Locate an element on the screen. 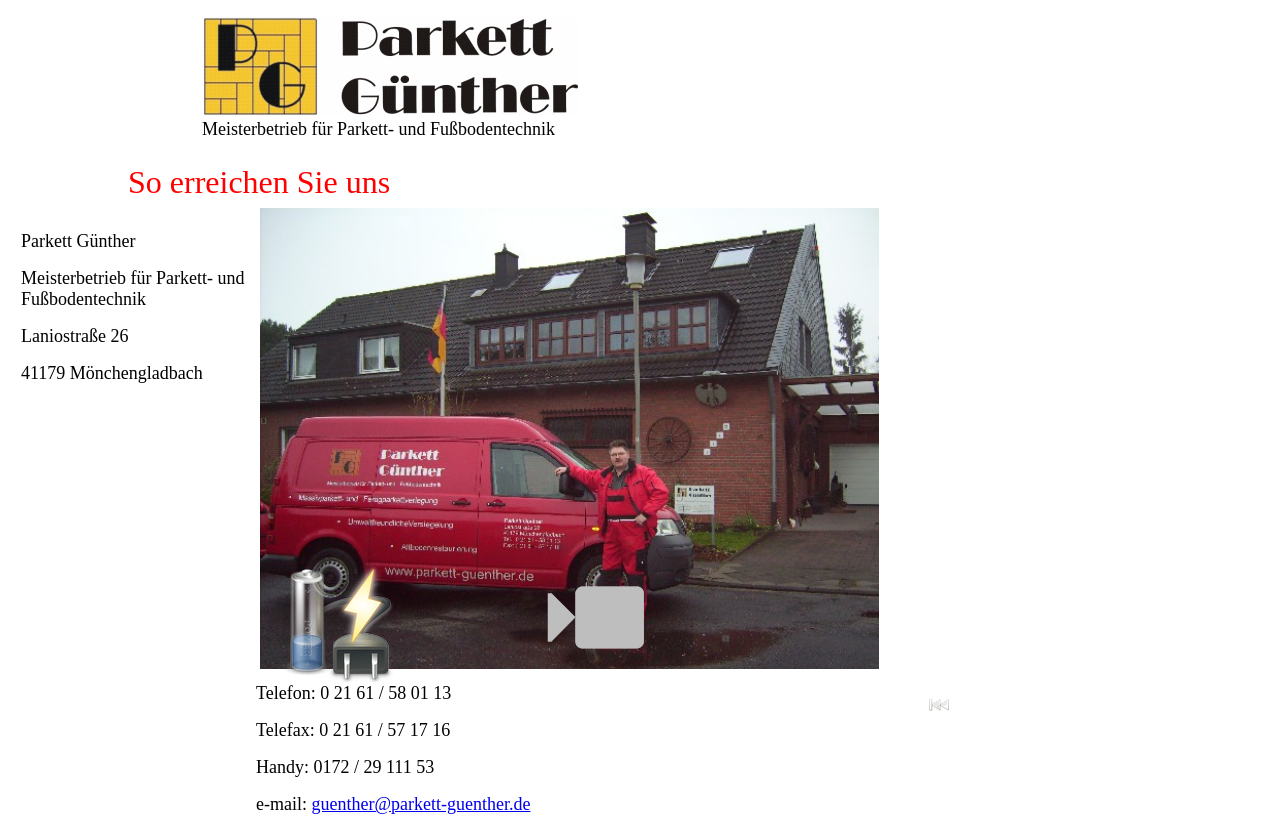 This screenshot has width=1280, height=817. indicates battery is low but currently charging is located at coordinates (335, 623).